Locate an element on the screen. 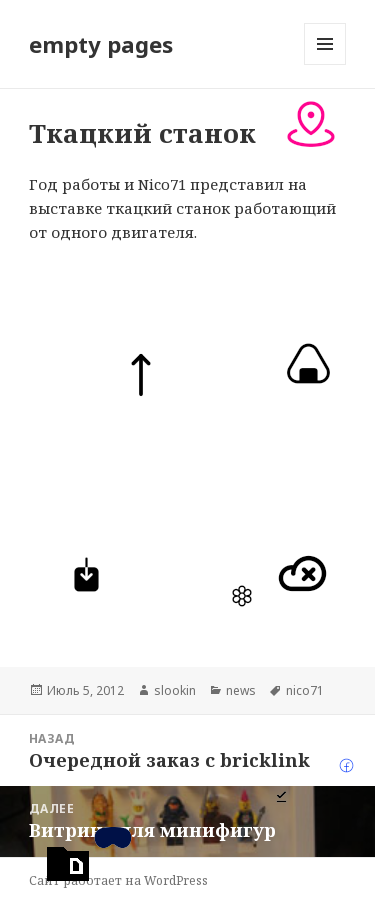 Image resolution: width=375 pixels, height=905 pixels. download file to device is located at coordinates (86, 574).